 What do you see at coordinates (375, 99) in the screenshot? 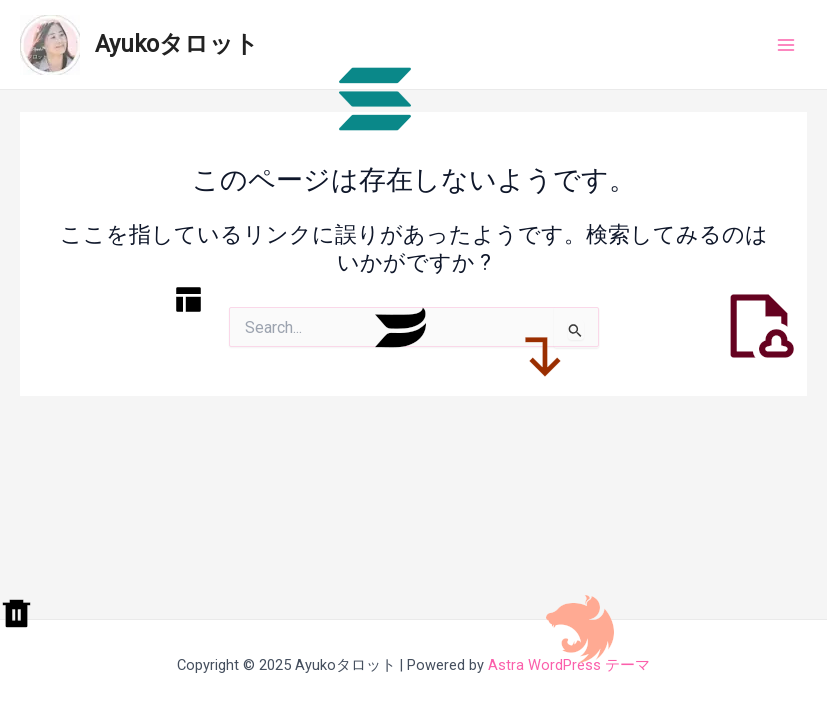
I see `solana blockchain platform logo` at bounding box center [375, 99].